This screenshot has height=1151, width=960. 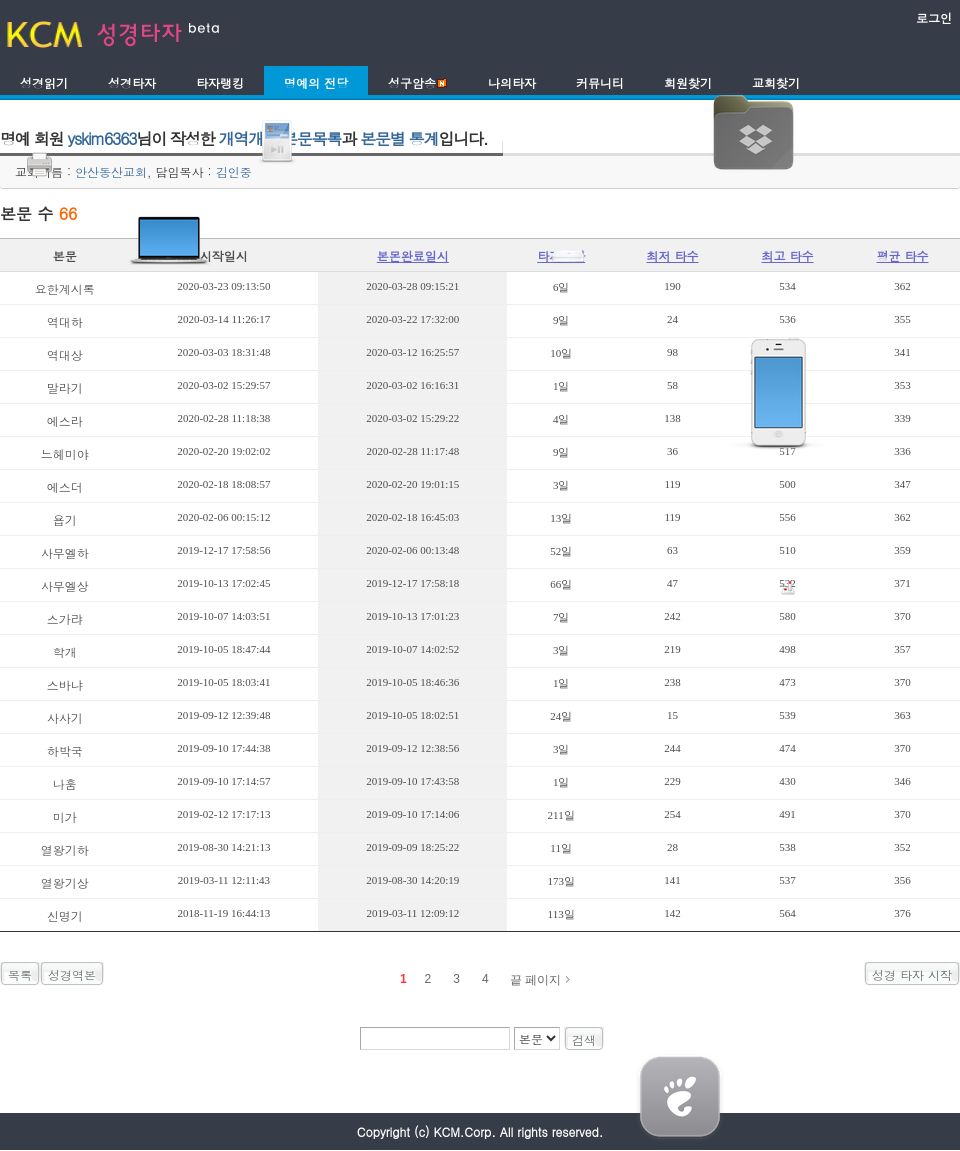 What do you see at coordinates (753, 132) in the screenshot?
I see `open your dropbox synced folder` at bounding box center [753, 132].